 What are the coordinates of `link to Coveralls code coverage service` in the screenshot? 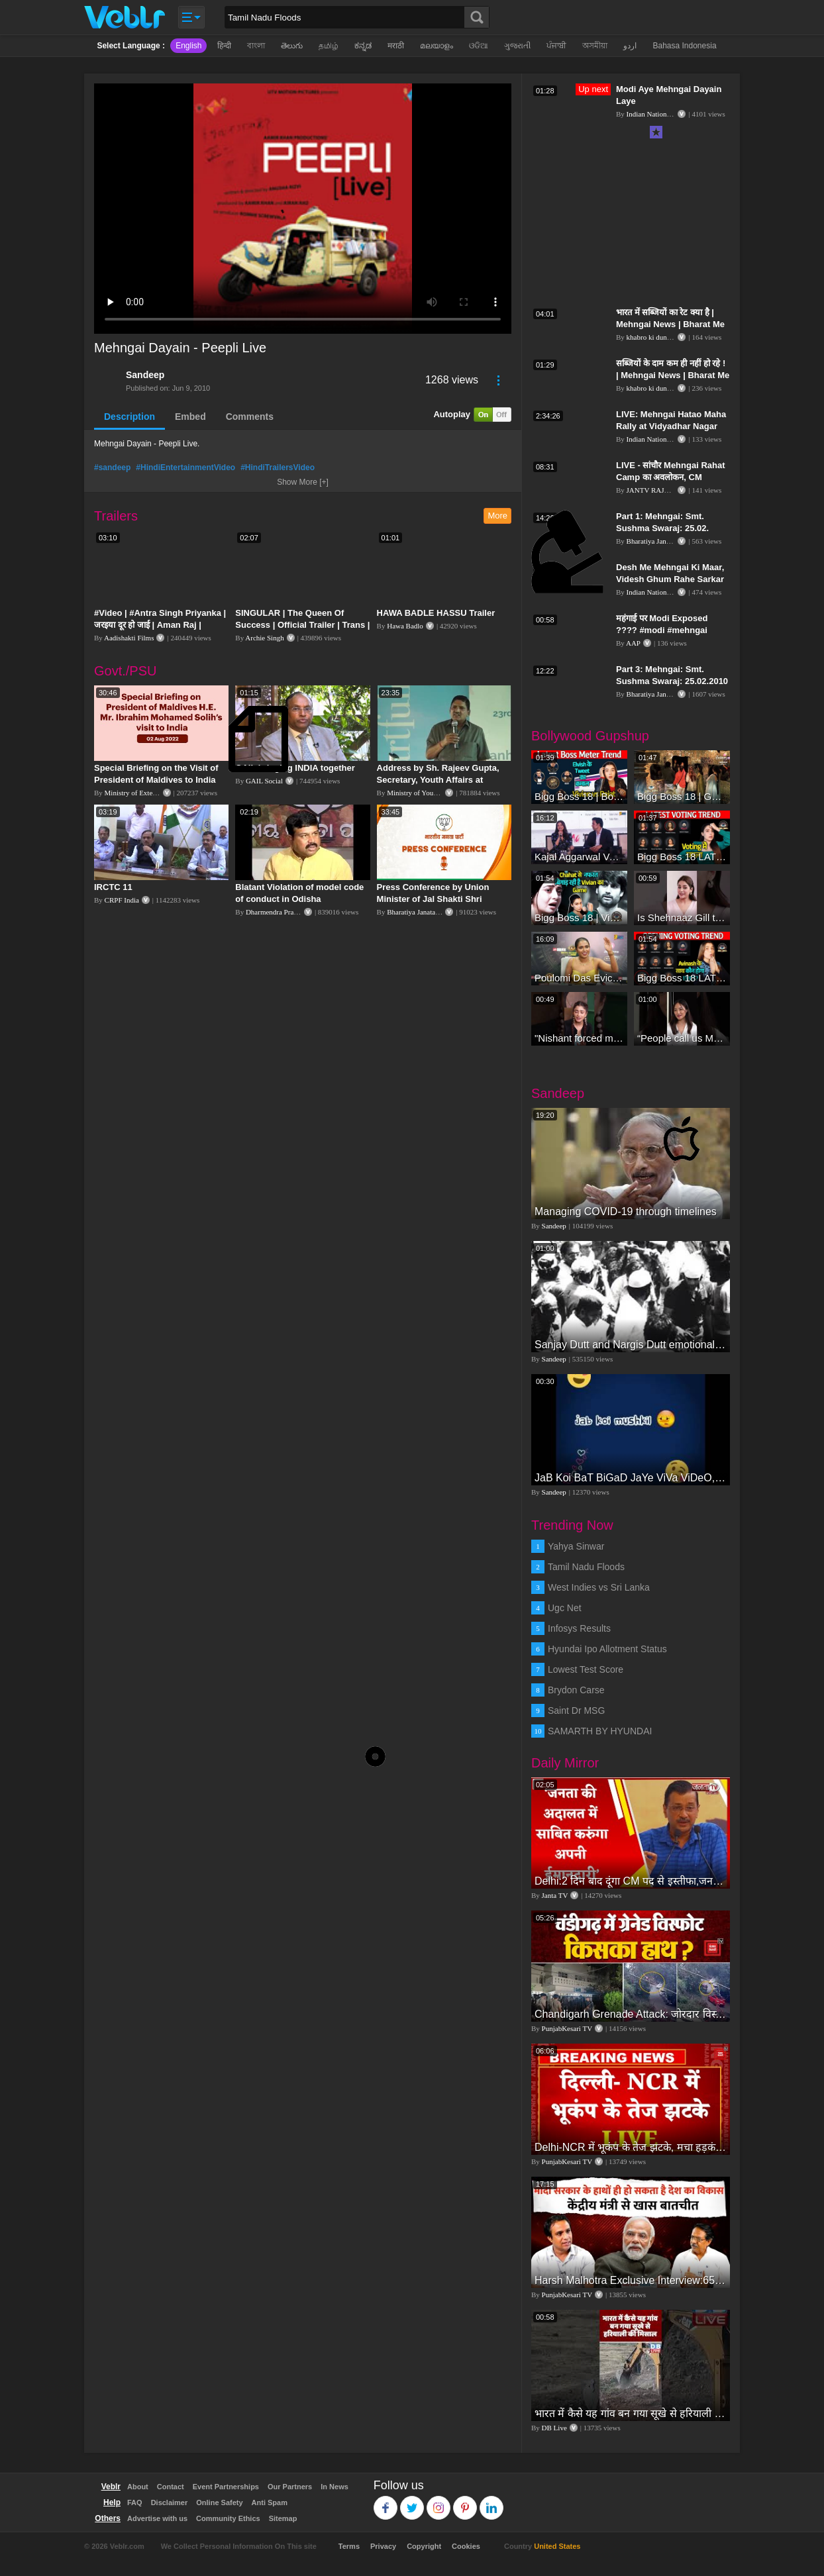 It's located at (656, 132).